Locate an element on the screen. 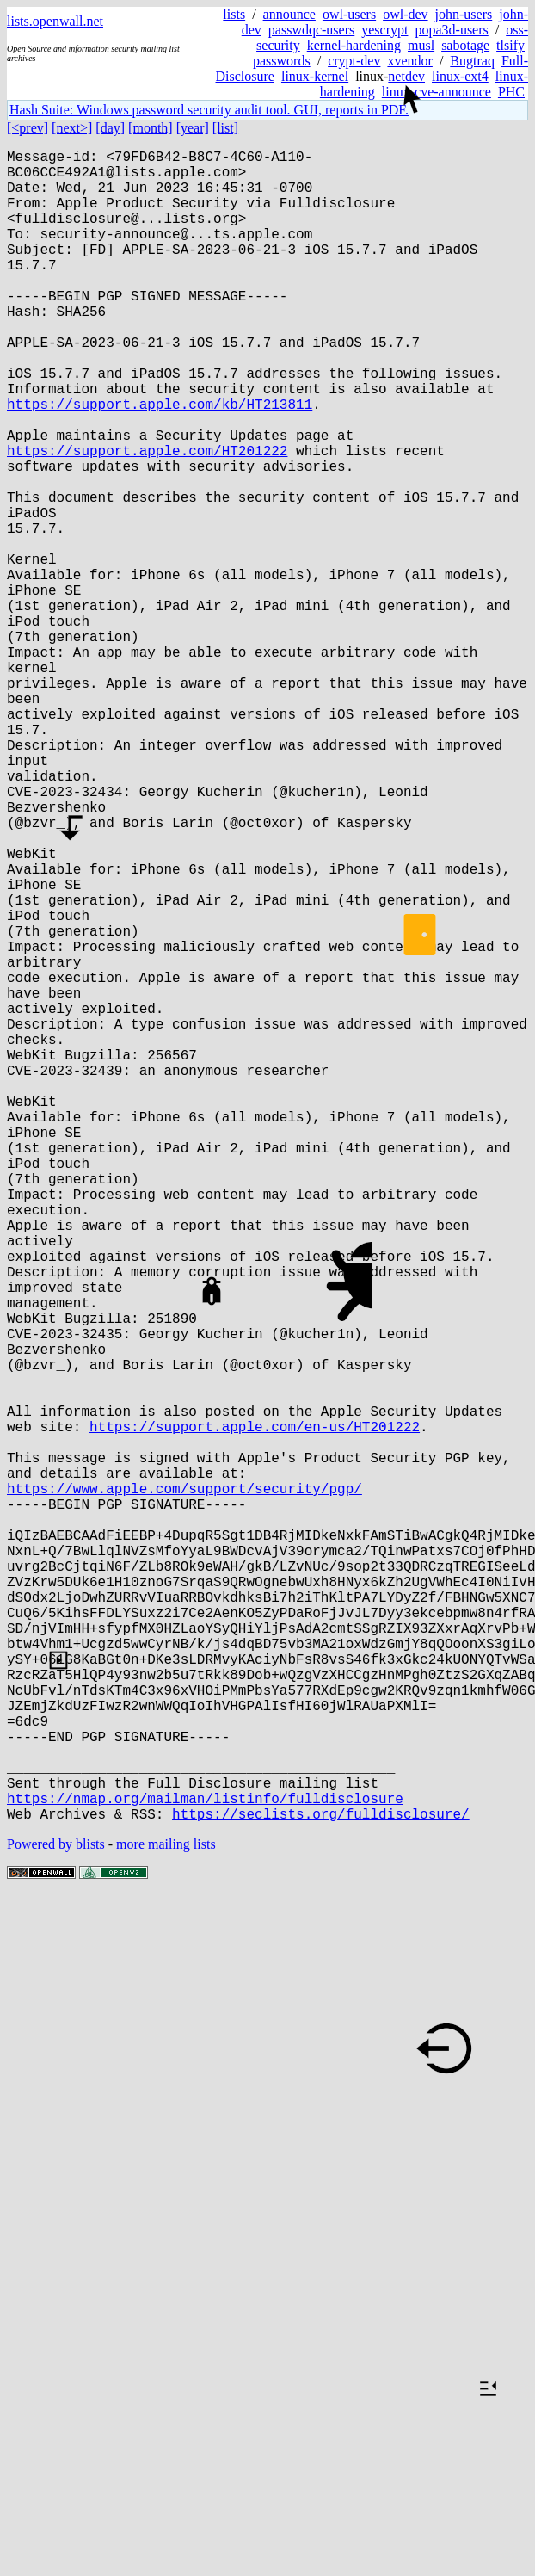  exit or log out of the application is located at coordinates (420, 935).